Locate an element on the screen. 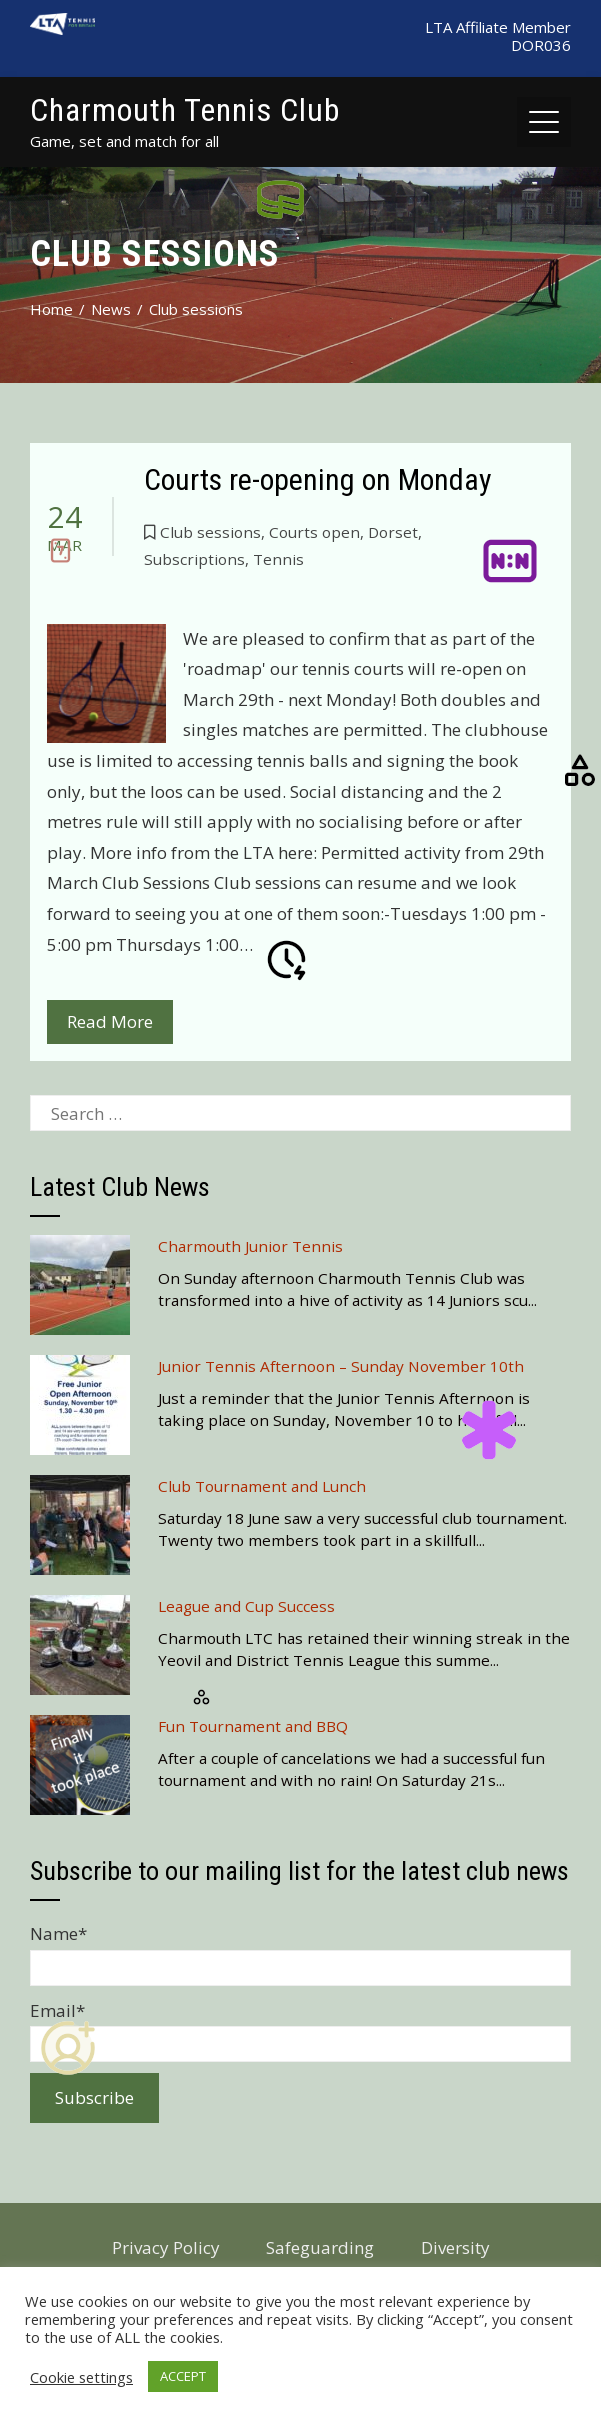 The height and width of the screenshot is (2422, 601). CakePHP framework logo is located at coordinates (280, 199).